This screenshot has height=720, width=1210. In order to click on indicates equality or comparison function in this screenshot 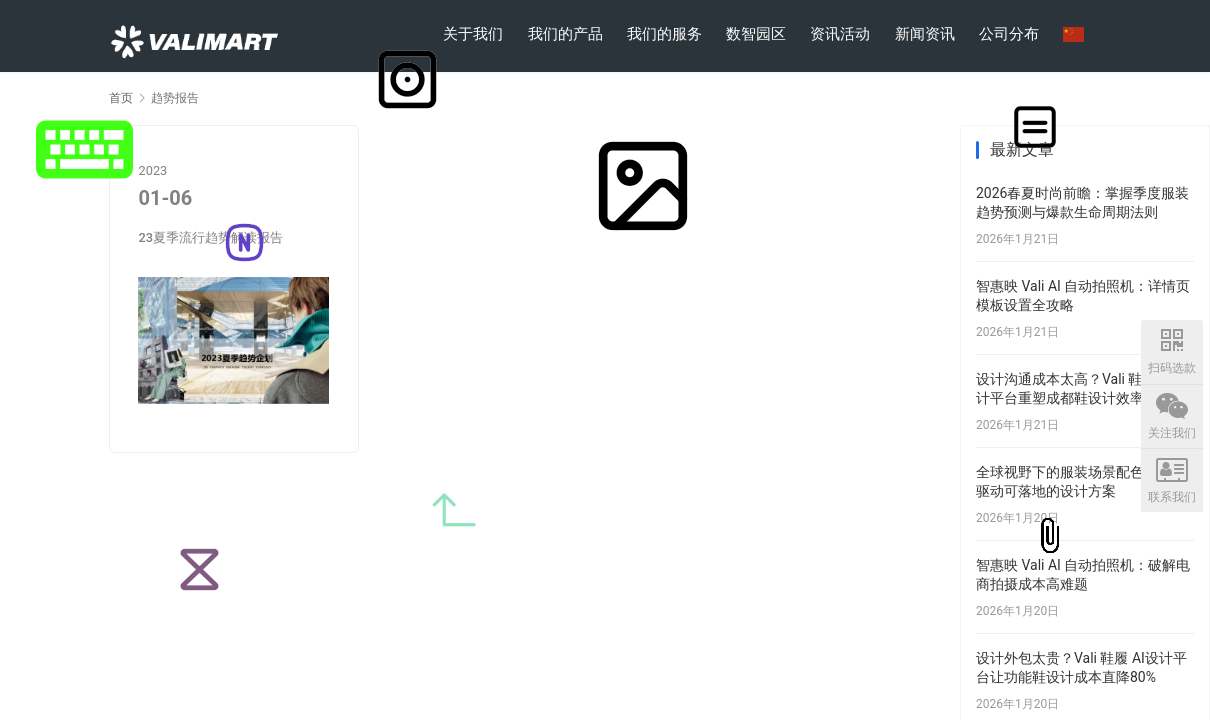, I will do `click(1035, 127)`.